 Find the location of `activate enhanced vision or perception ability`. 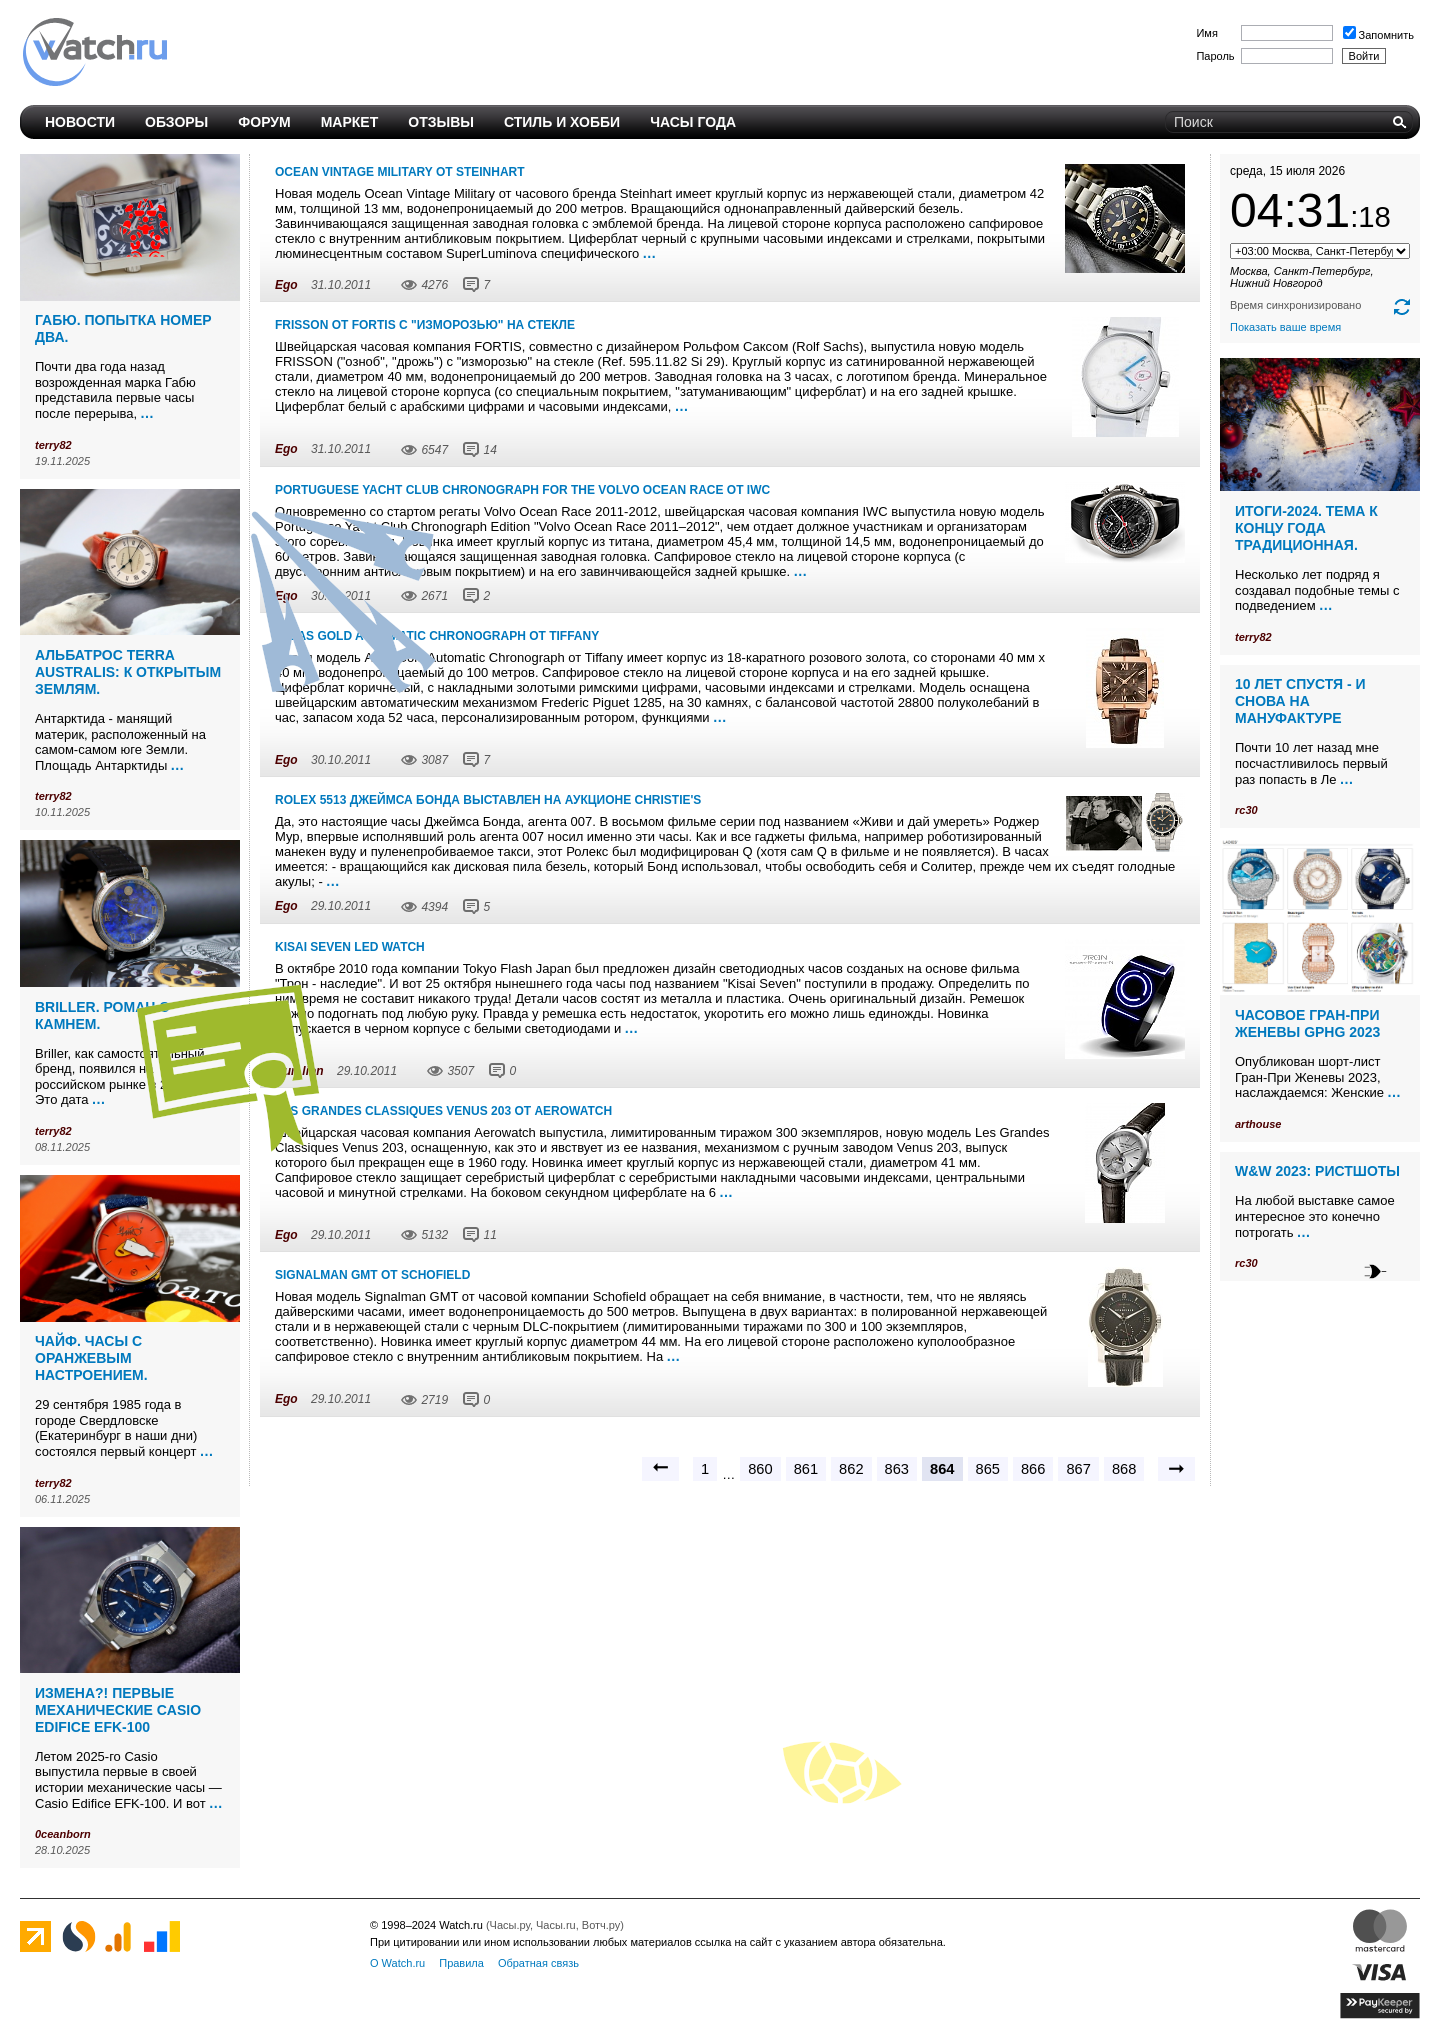

activate enhanced vision or perception ability is located at coordinates (842, 1776).